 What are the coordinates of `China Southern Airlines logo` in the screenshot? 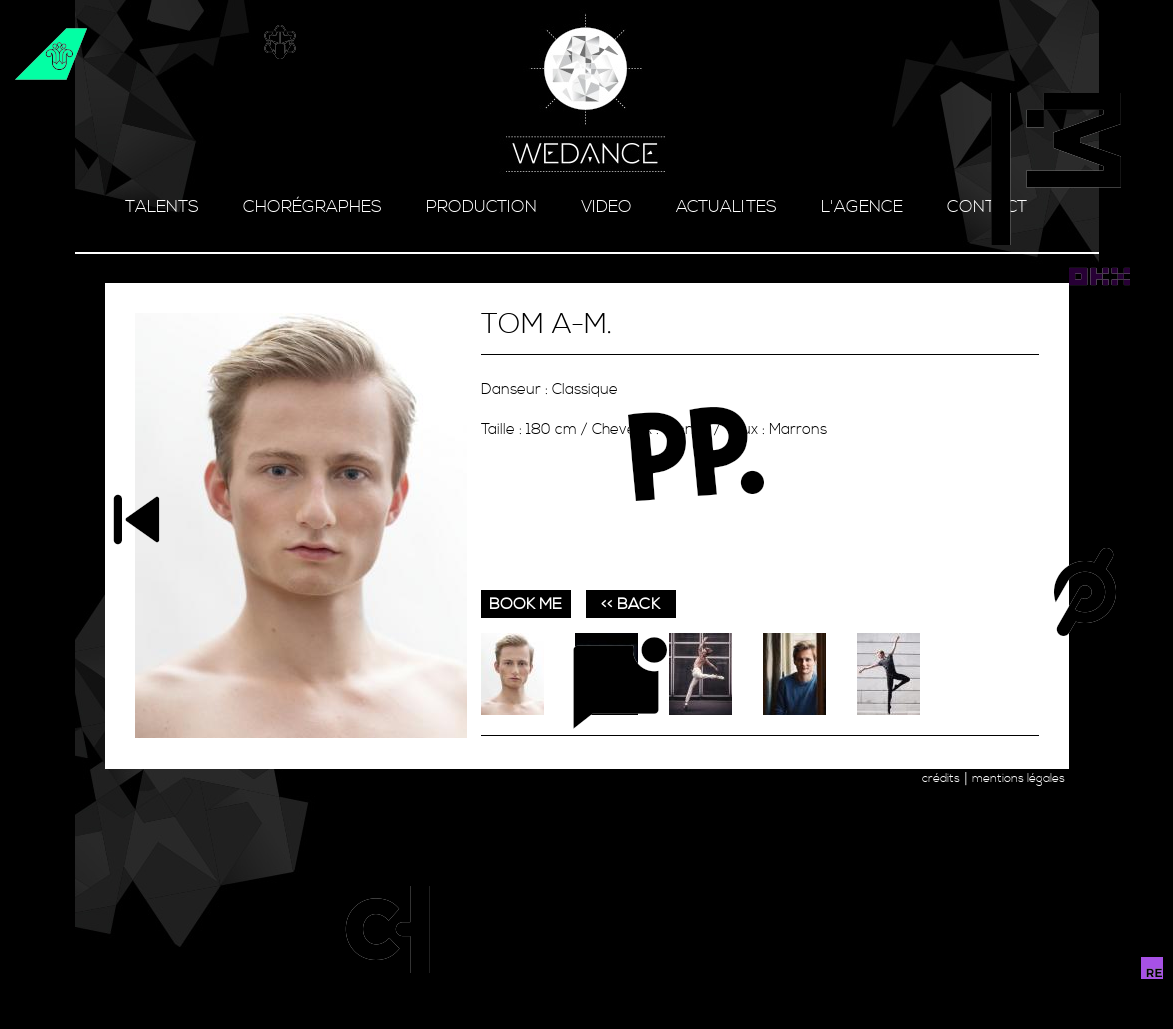 It's located at (51, 54).